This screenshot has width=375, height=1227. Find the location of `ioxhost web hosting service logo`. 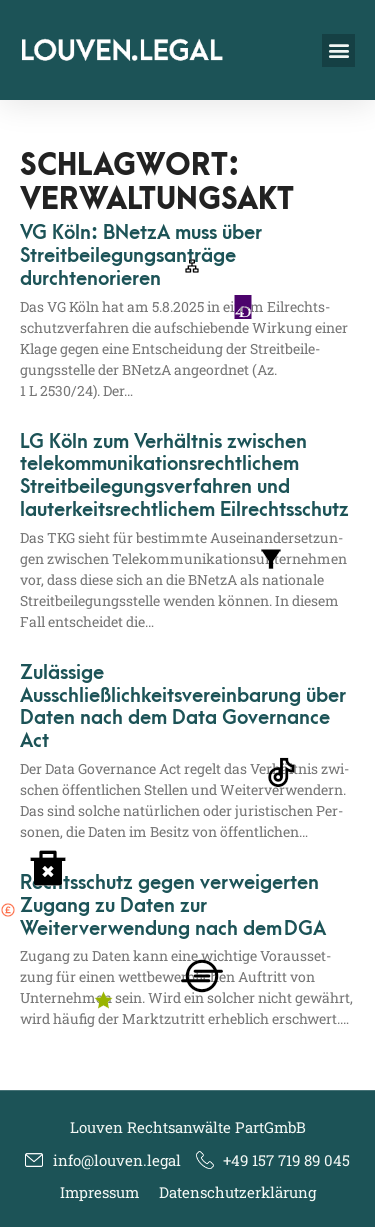

ioxhost web hosting service logo is located at coordinates (202, 976).